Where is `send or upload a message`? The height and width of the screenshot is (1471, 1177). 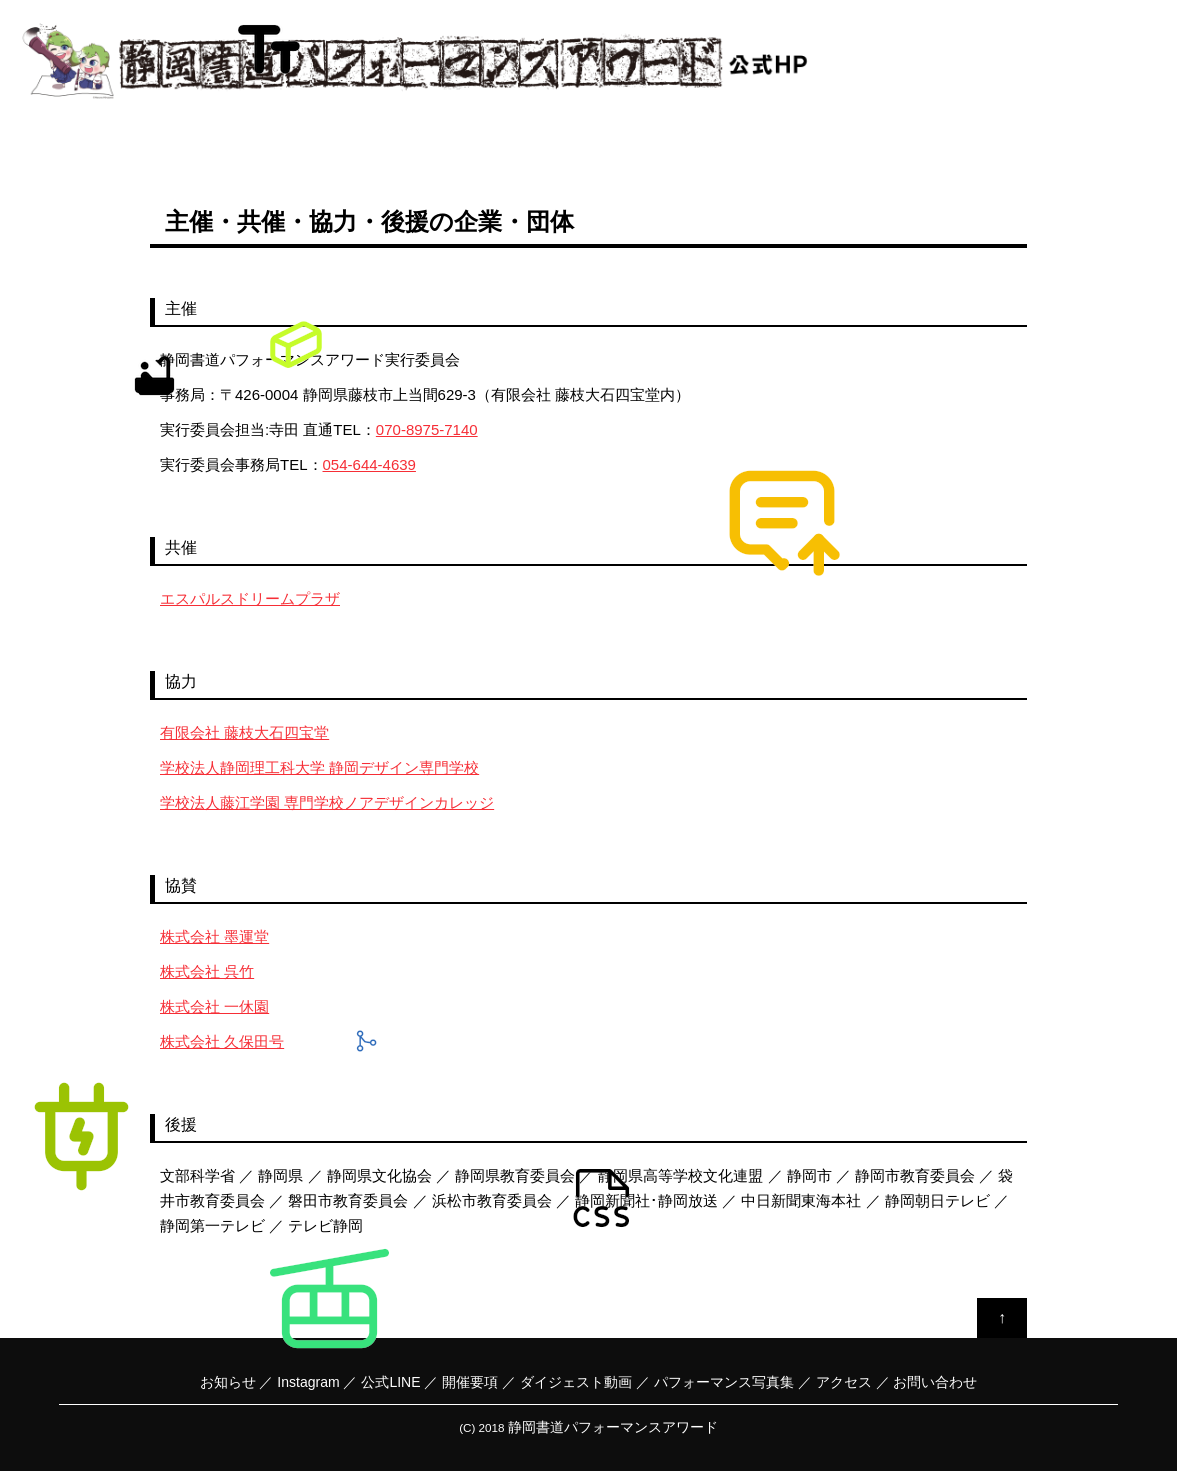
send or upload a message is located at coordinates (782, 518).